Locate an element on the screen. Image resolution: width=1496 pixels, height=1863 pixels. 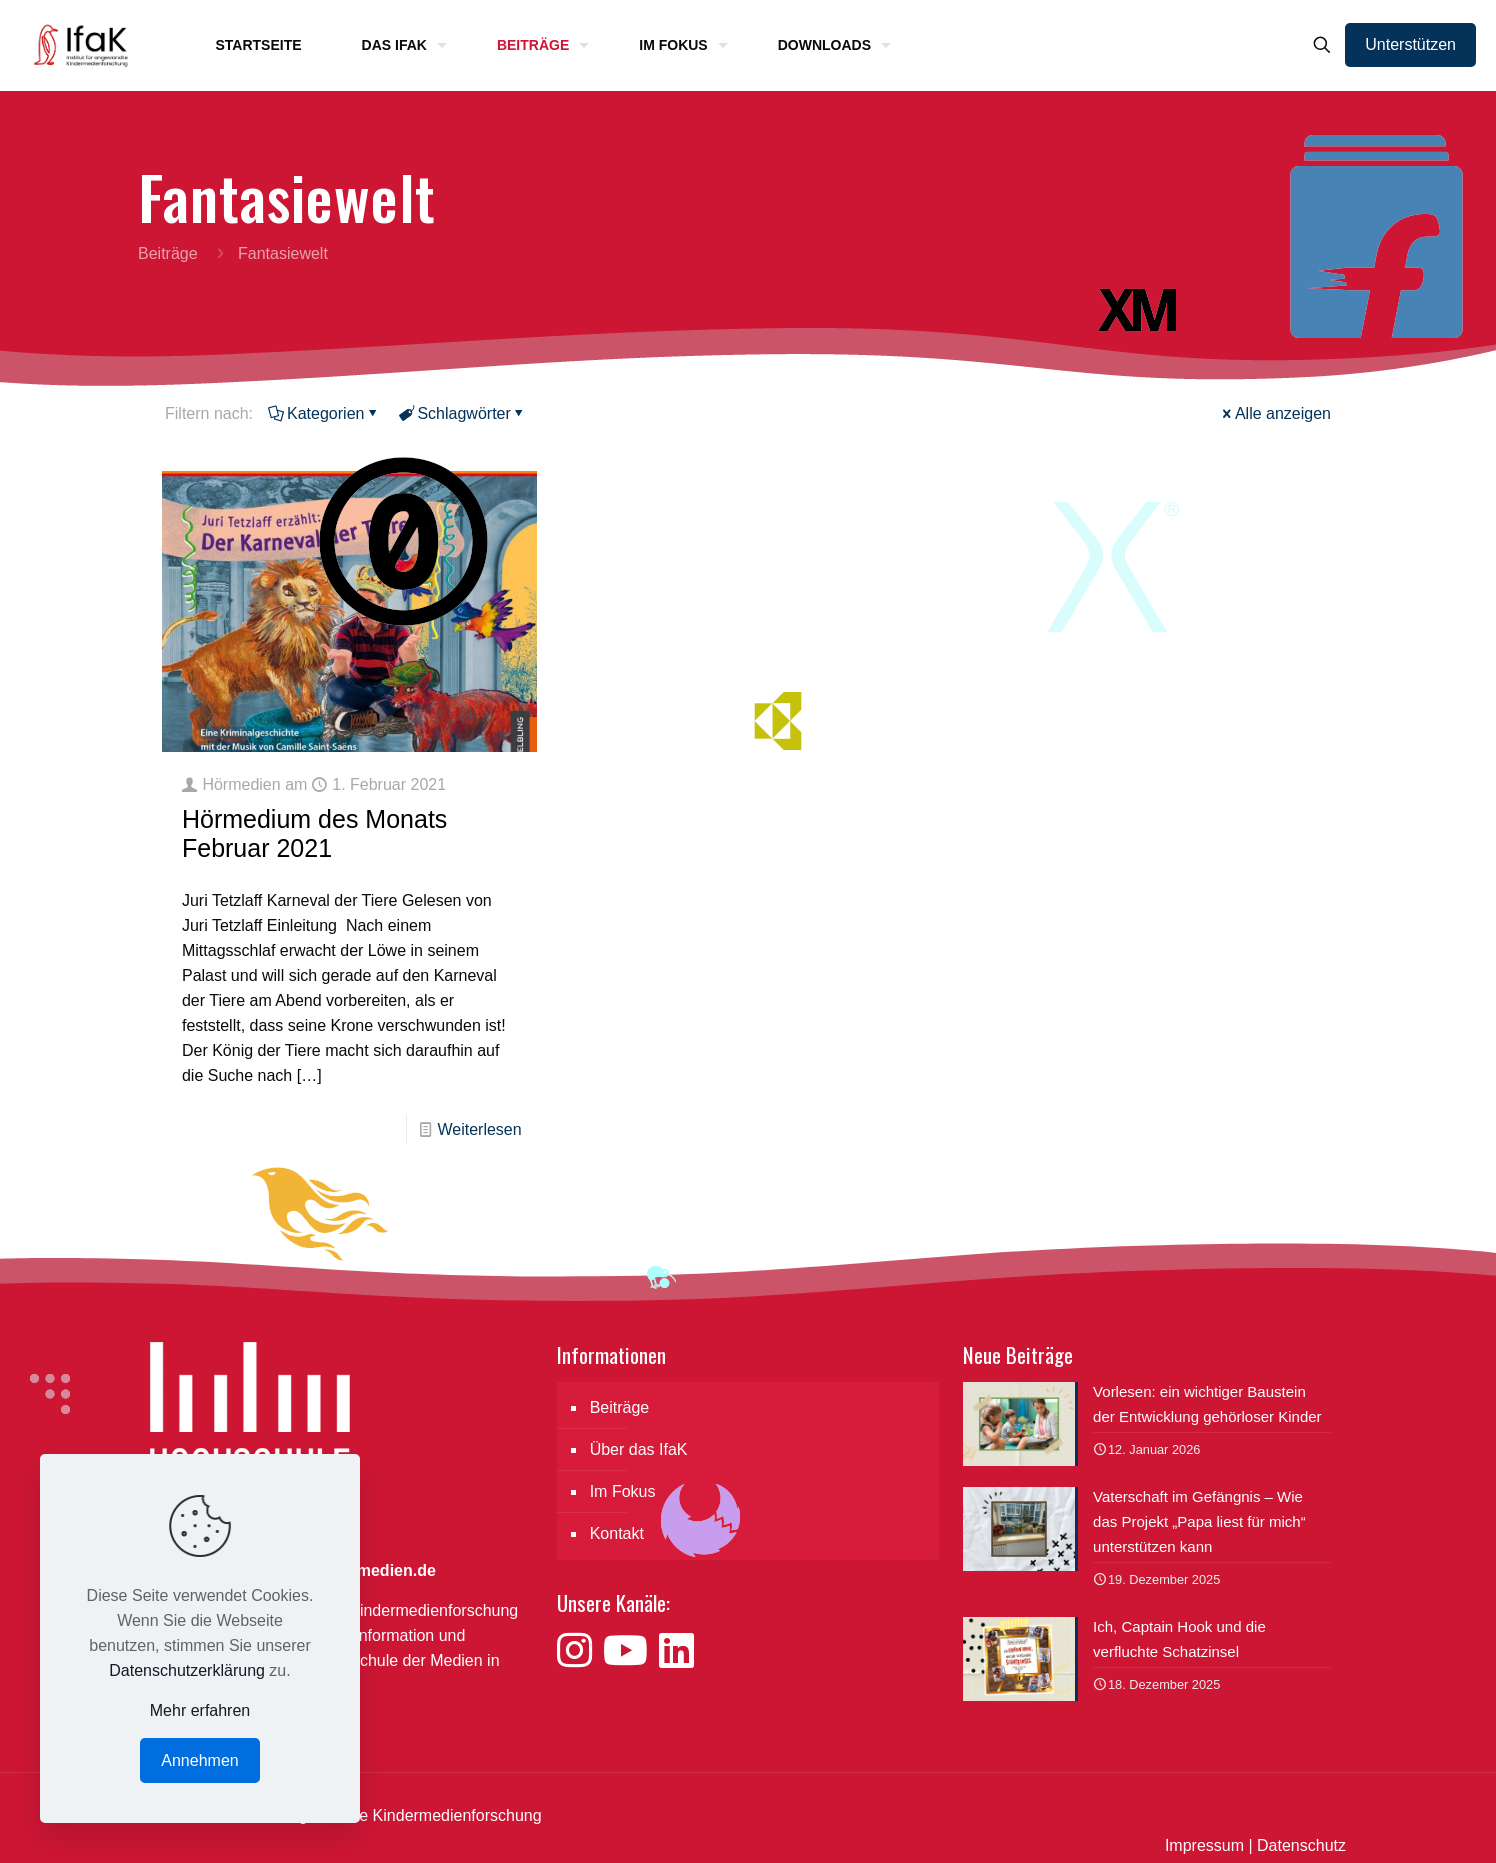
phoenix framework logo is located at coordinates (320, 1214).